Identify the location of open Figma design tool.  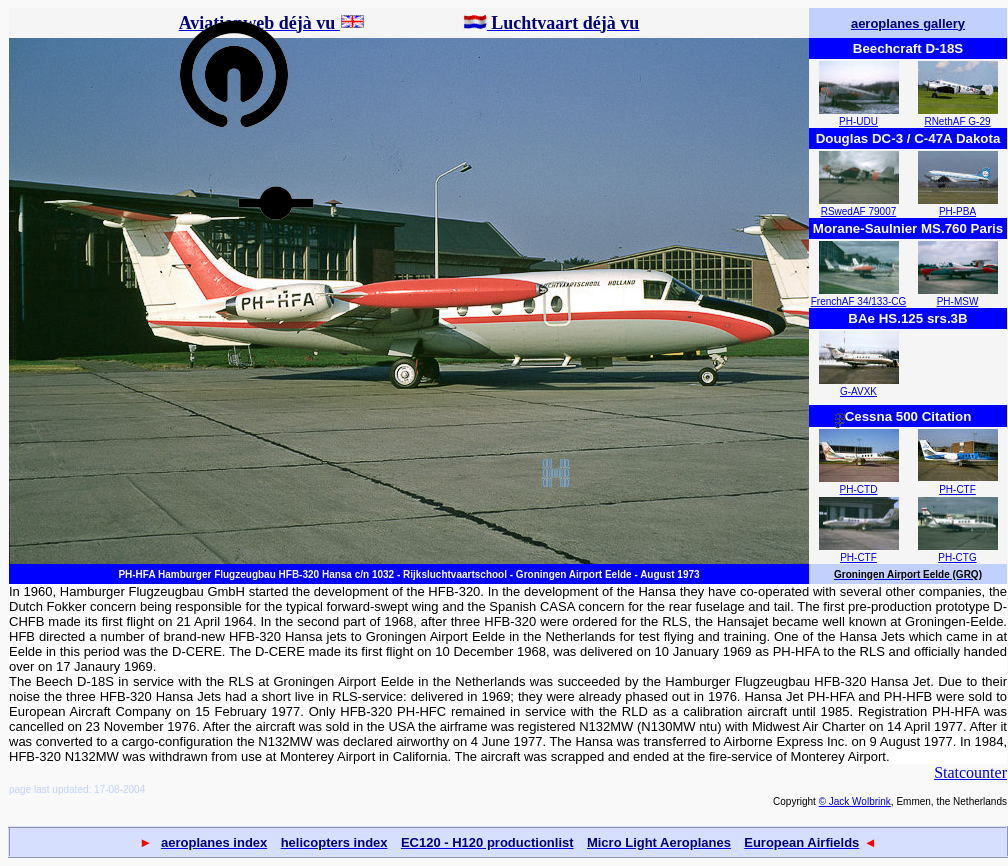
(840, 421).